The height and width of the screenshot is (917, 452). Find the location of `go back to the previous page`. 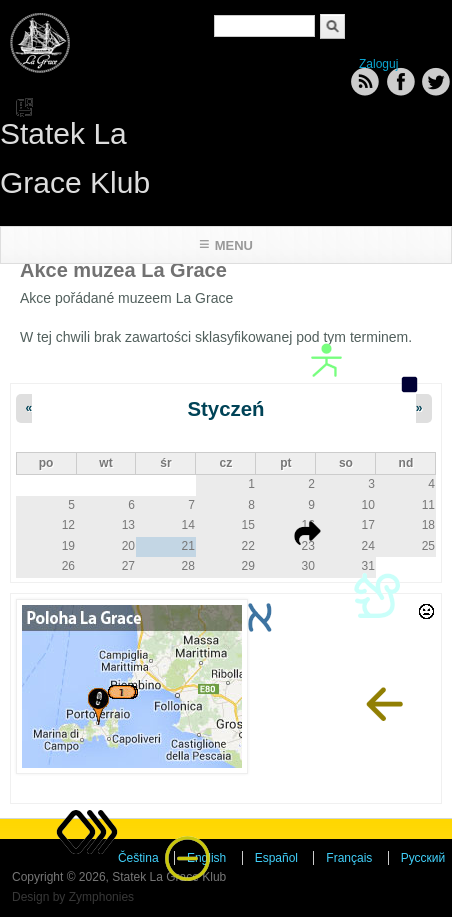

go back to the previous page is located at coordinates (386, 705).